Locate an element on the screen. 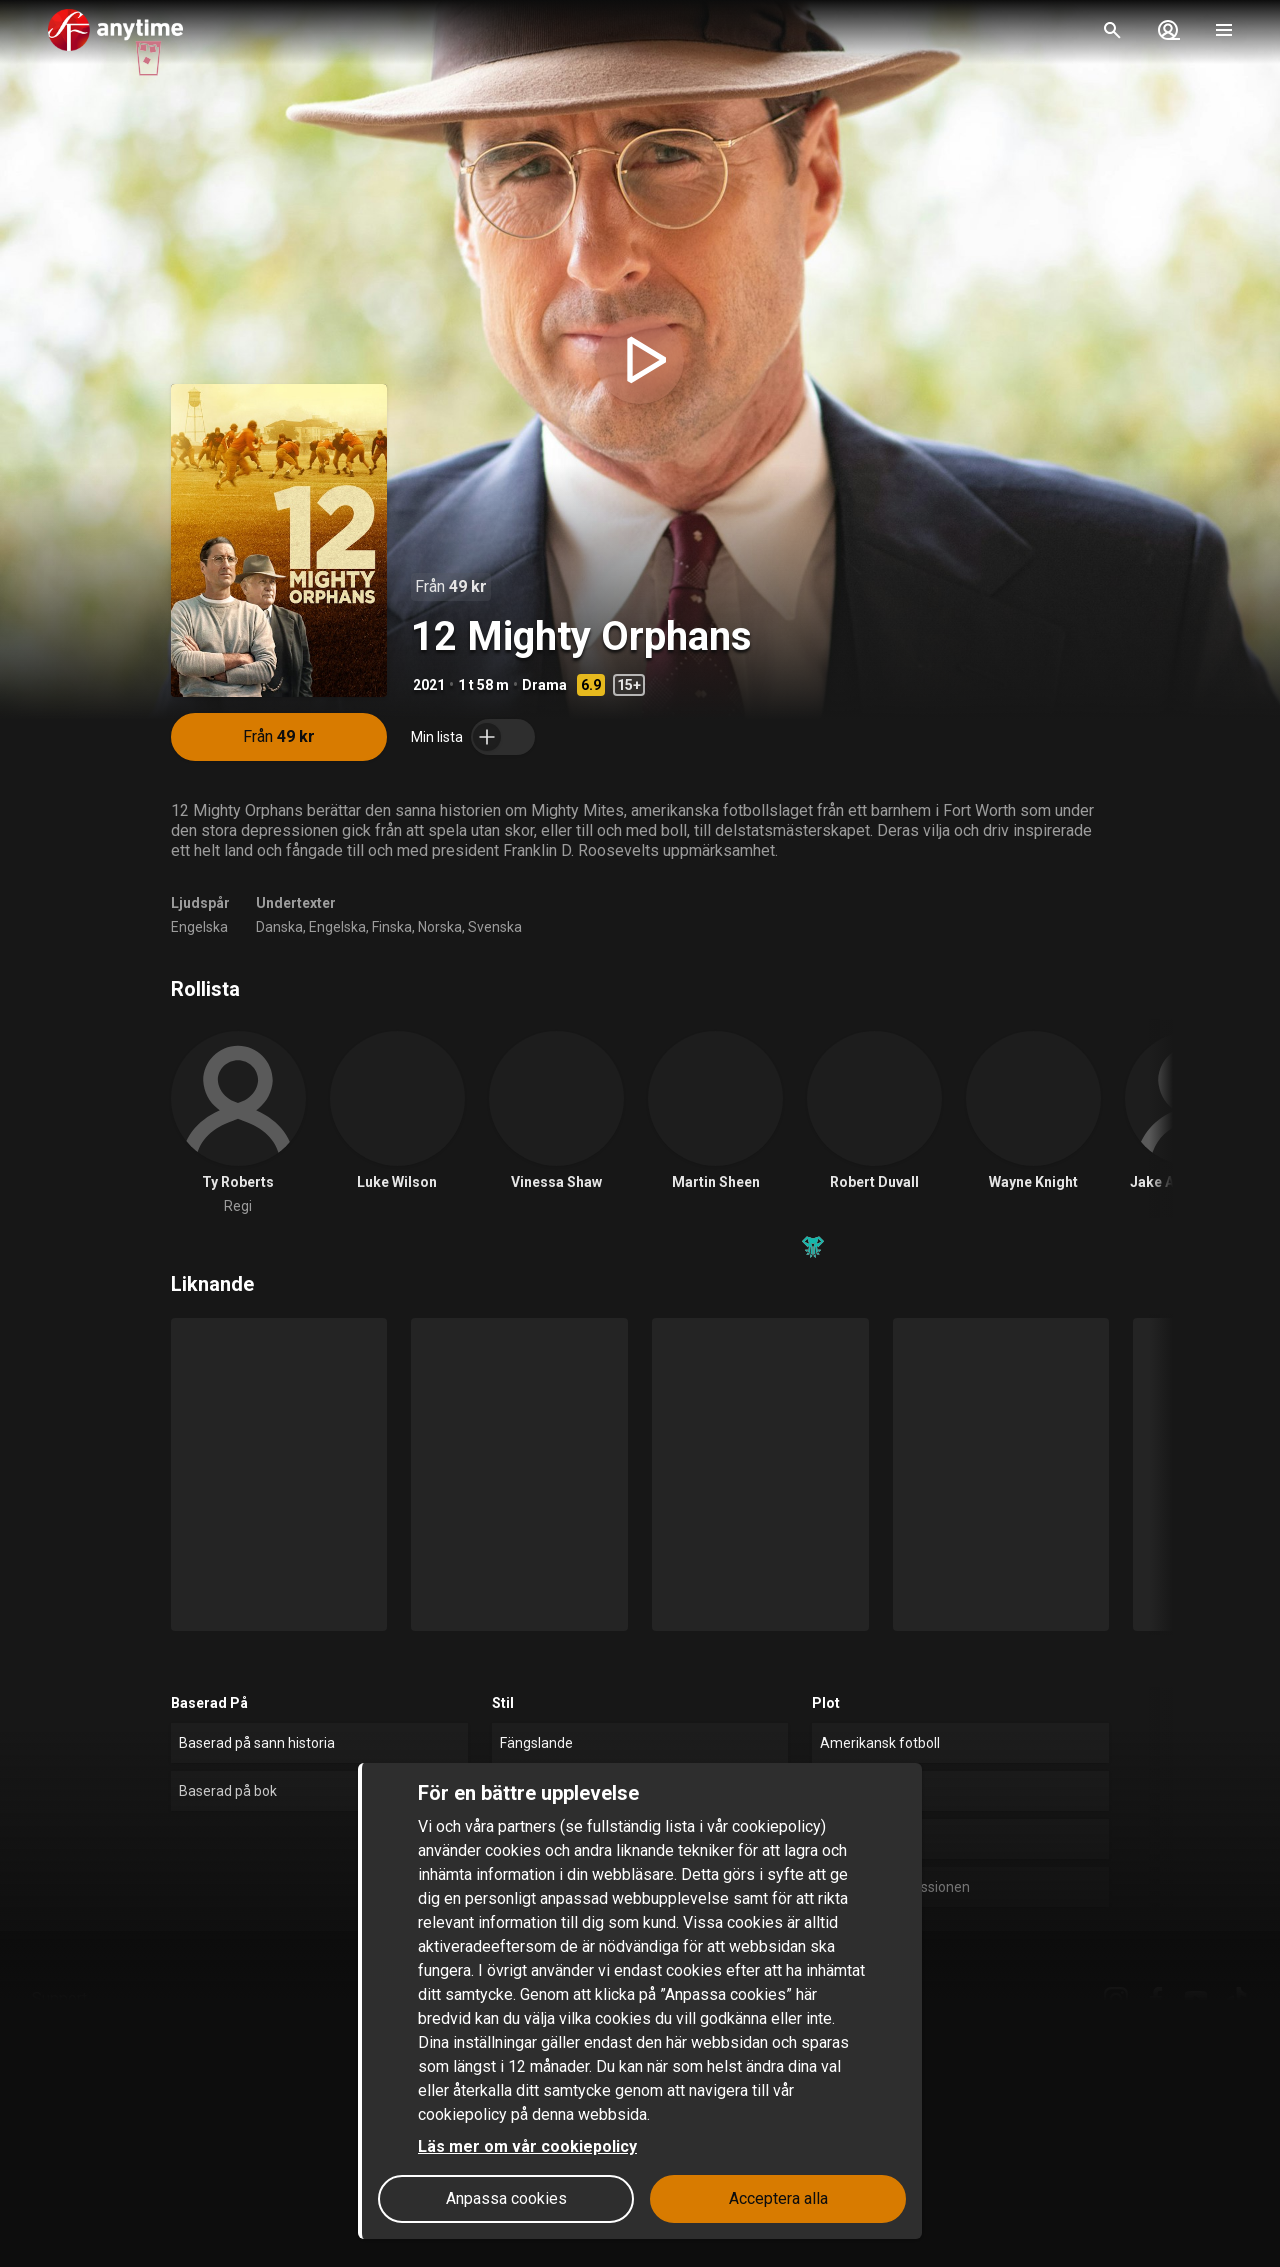  represents a creature type or monster in a game is located at coordinates (813, 1247).